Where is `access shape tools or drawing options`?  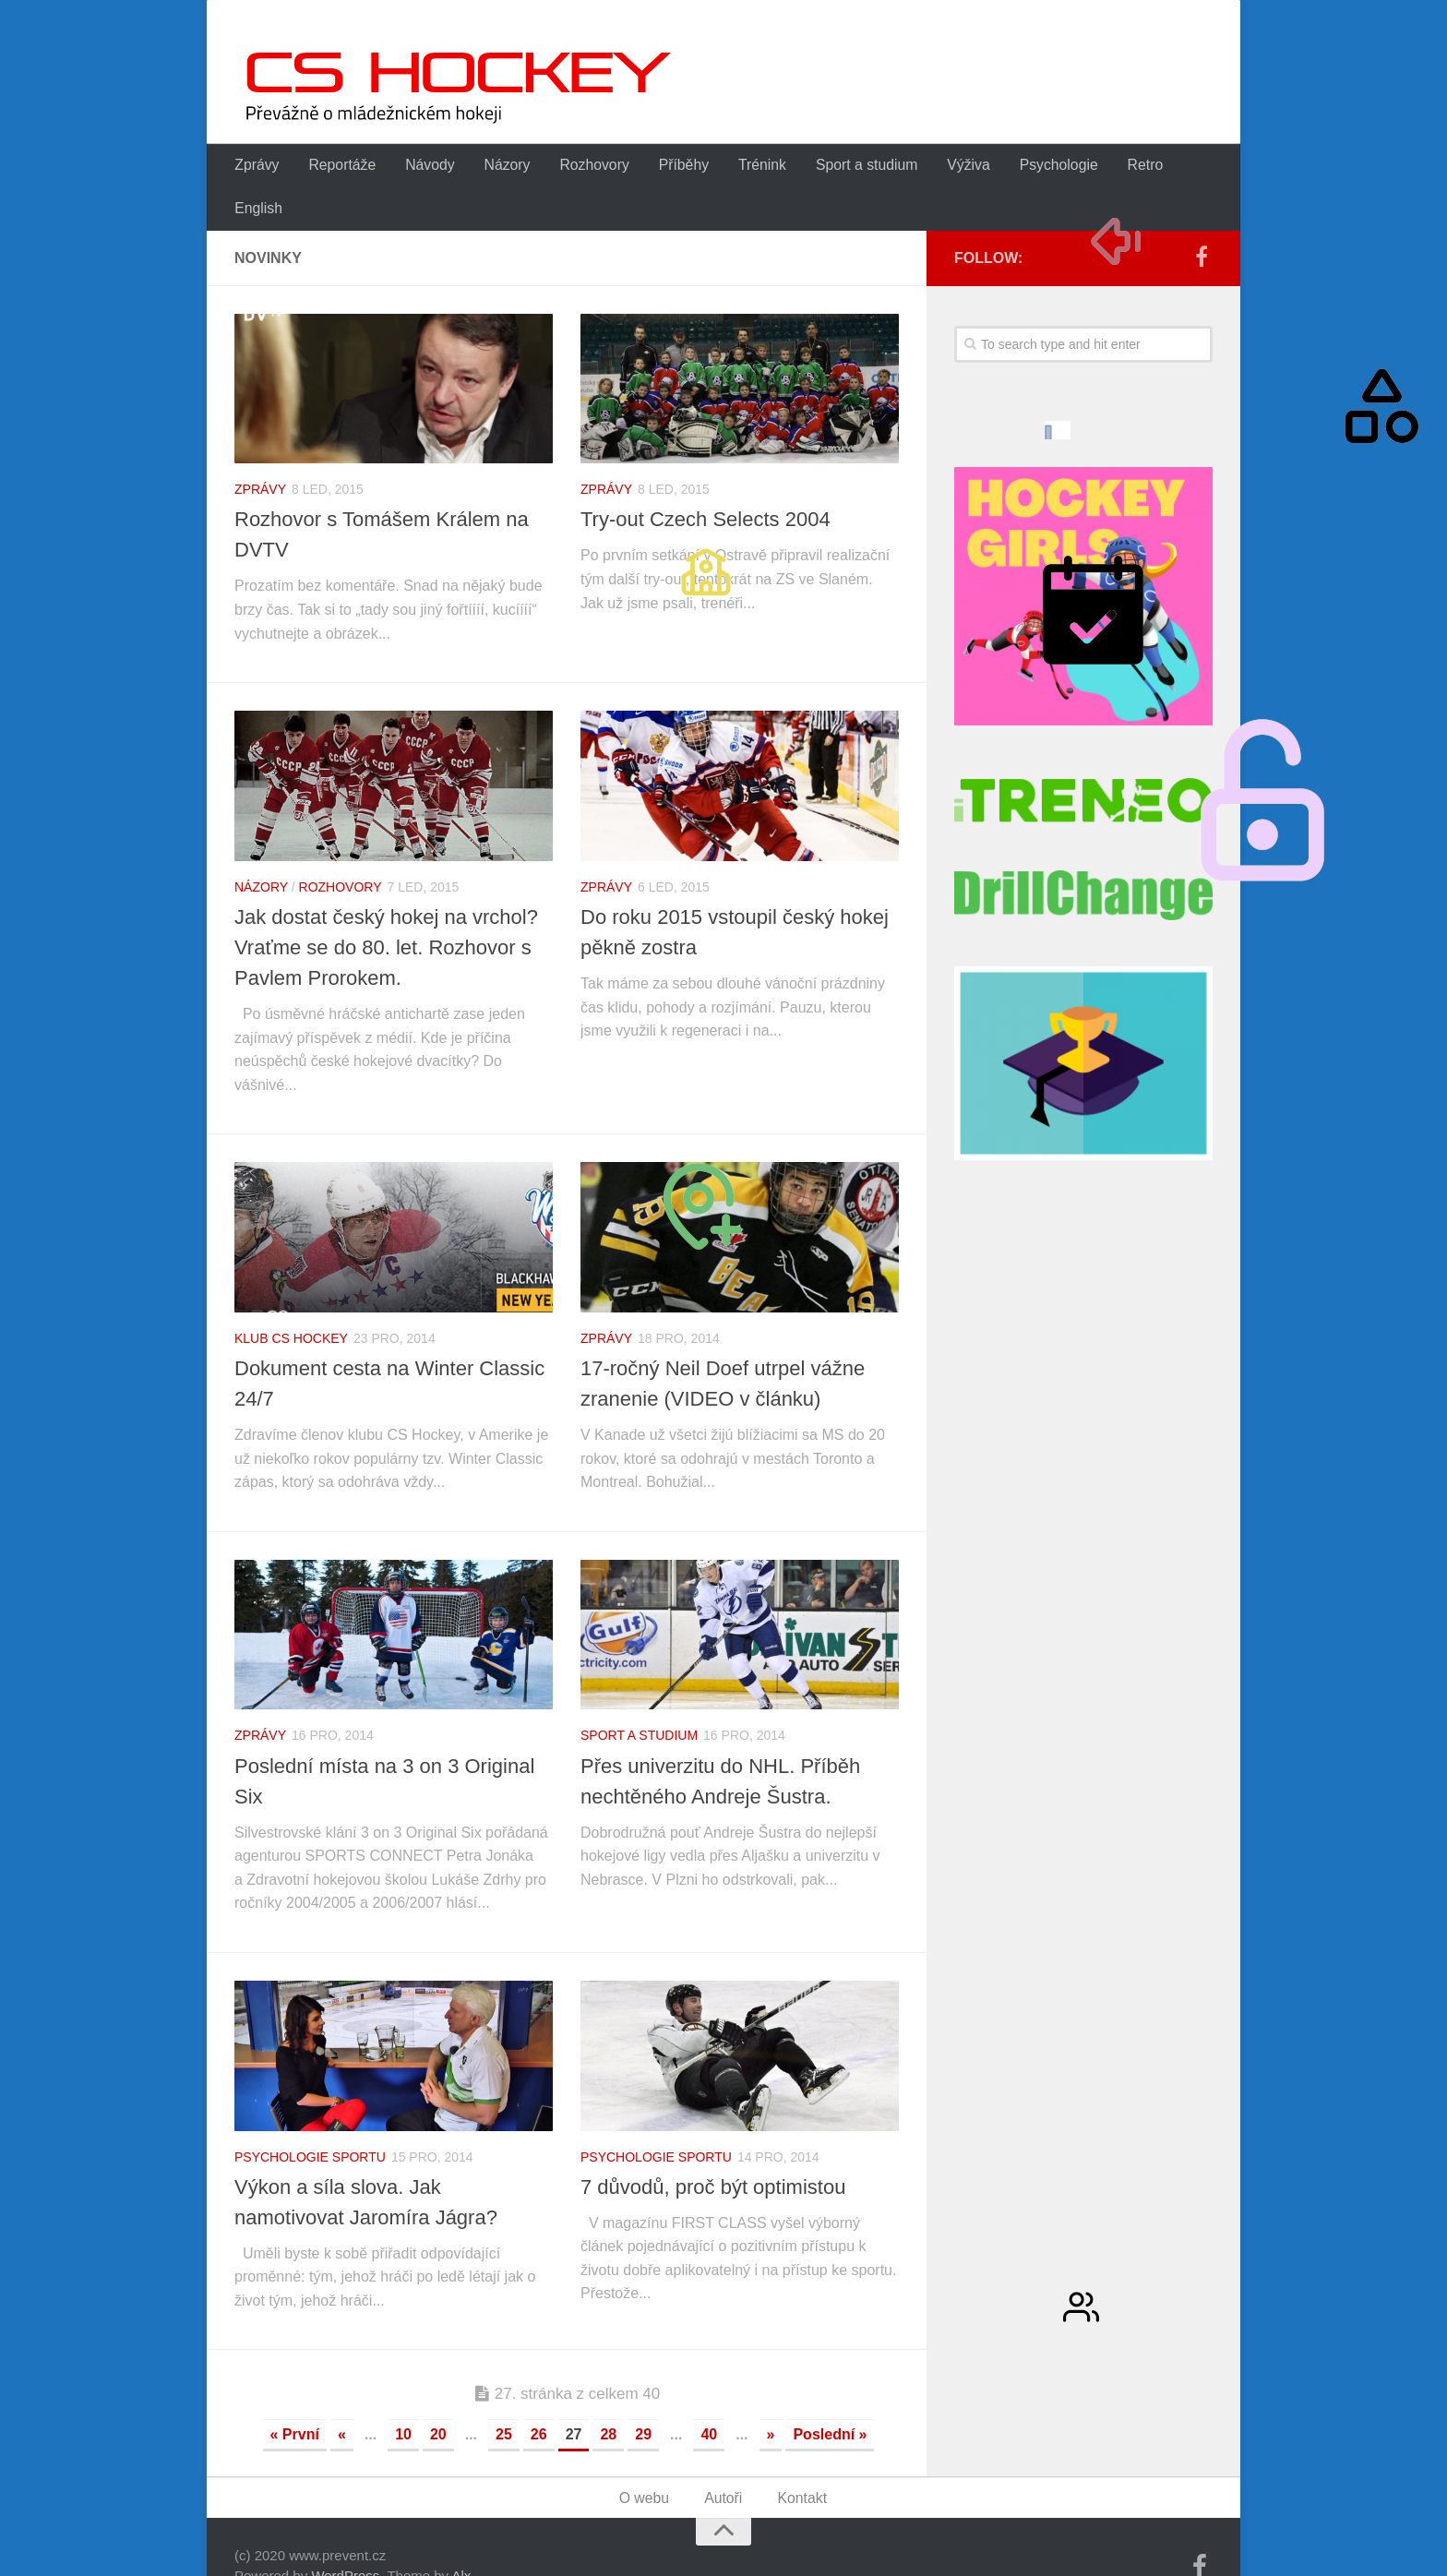
access shape tools or drawing options is located at coordinates (1381, 406).